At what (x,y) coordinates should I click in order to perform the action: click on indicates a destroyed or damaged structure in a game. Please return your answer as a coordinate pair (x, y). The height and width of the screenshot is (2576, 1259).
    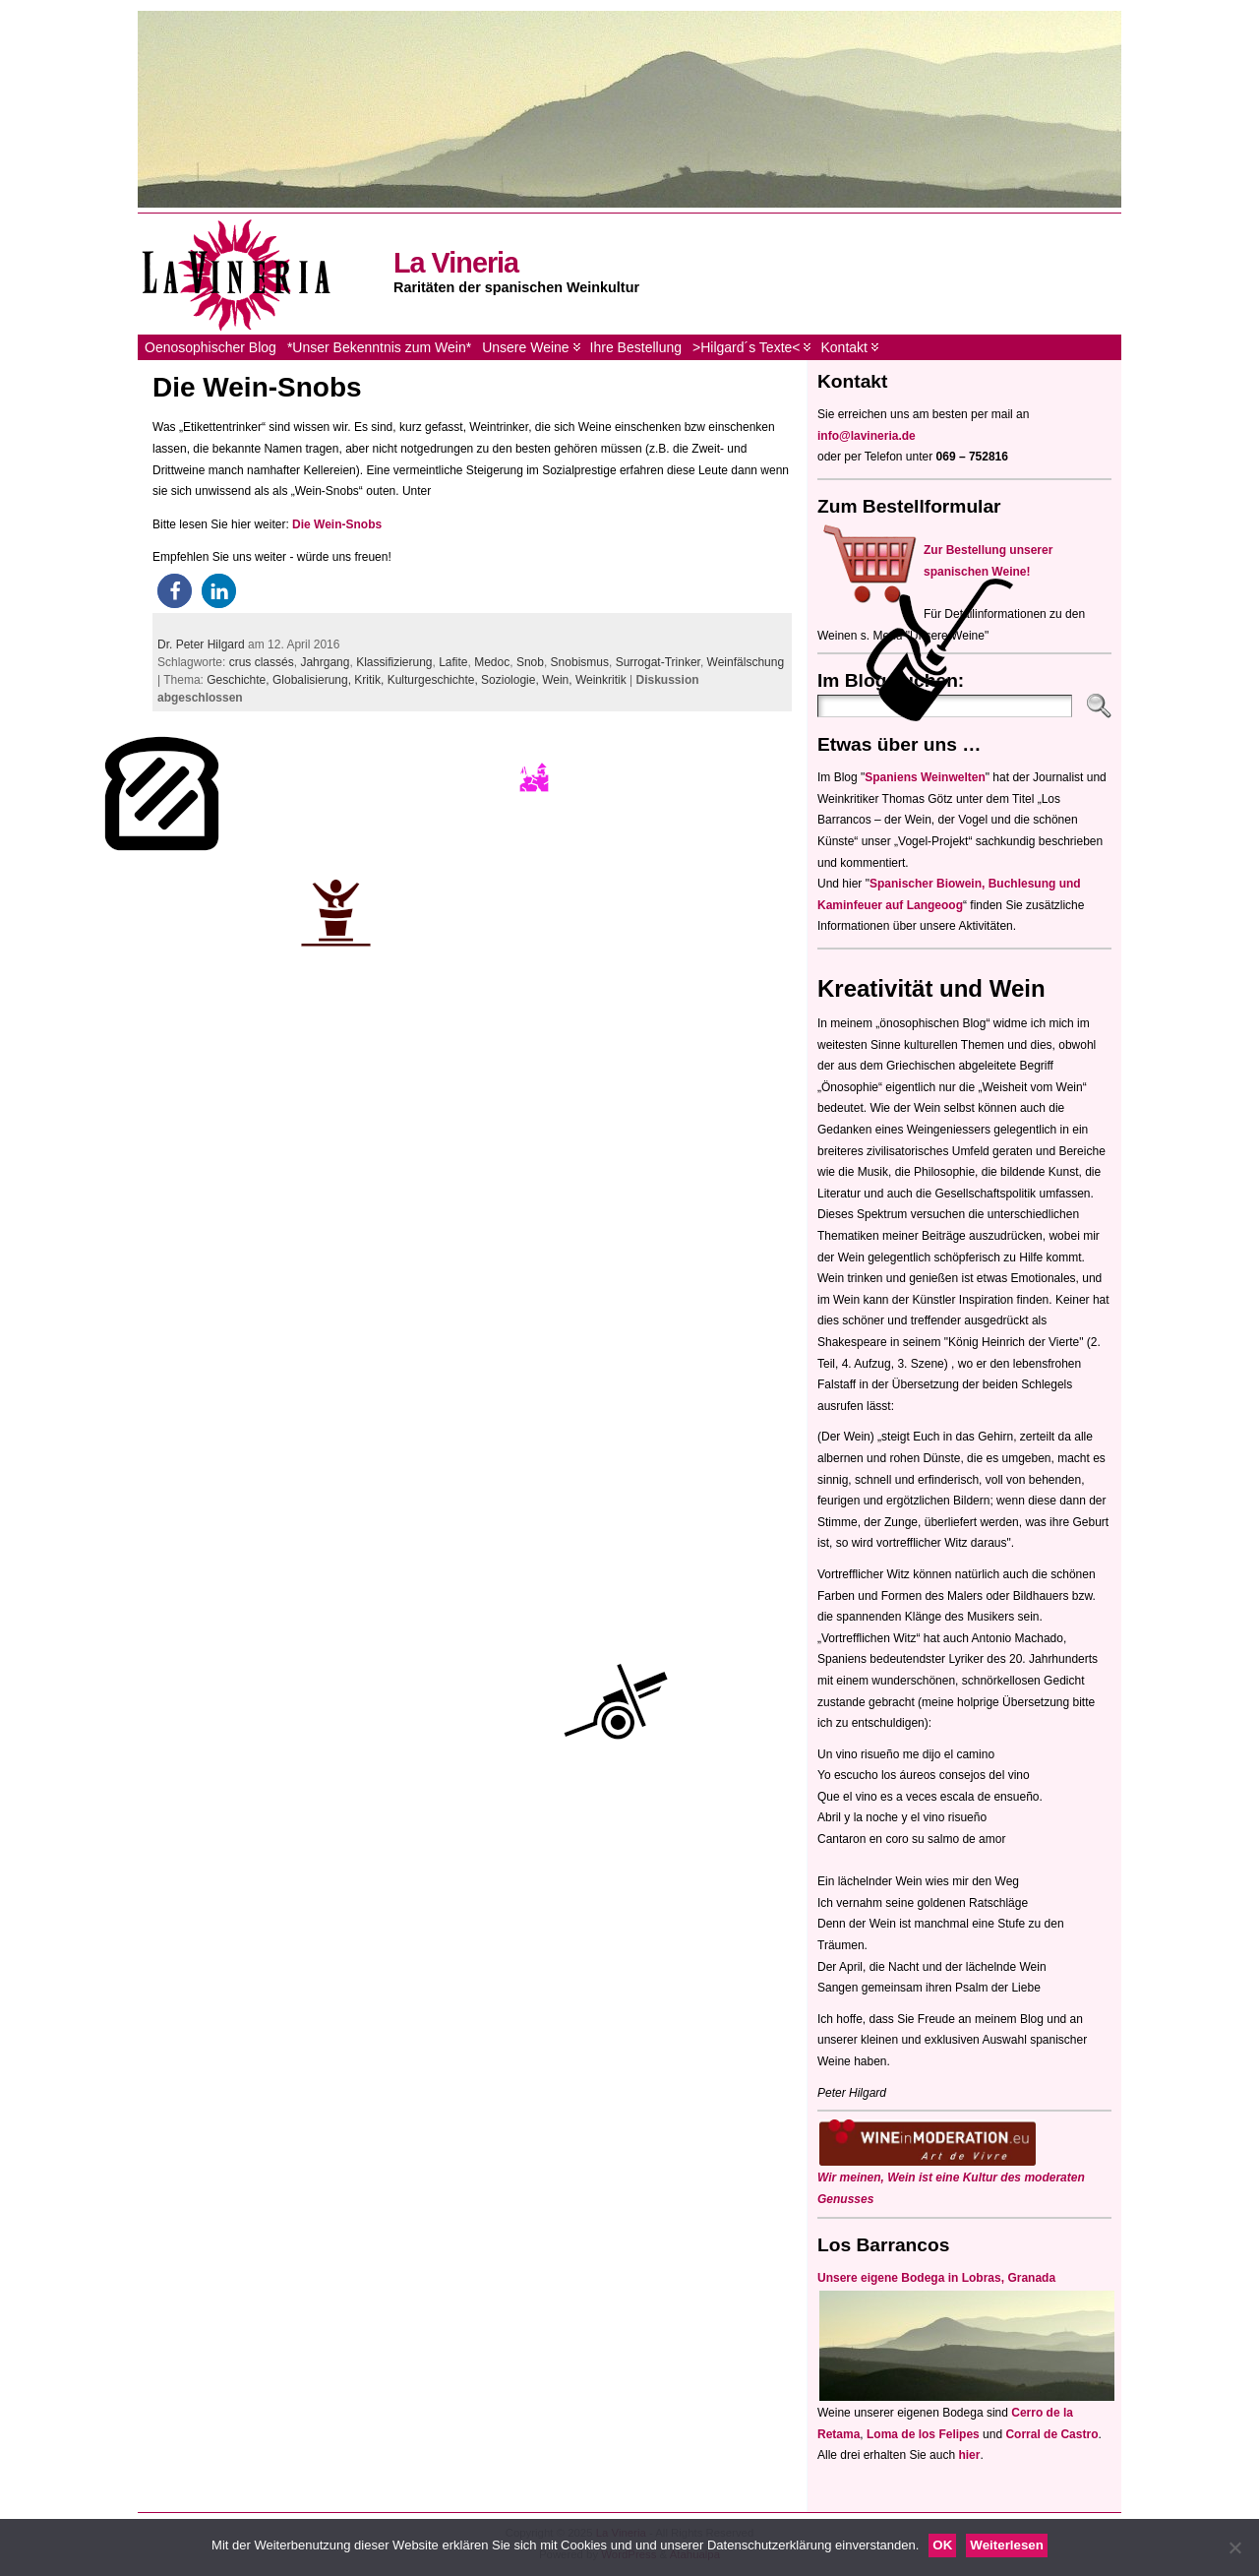
    Looking at the image, I should click on (534, 777).